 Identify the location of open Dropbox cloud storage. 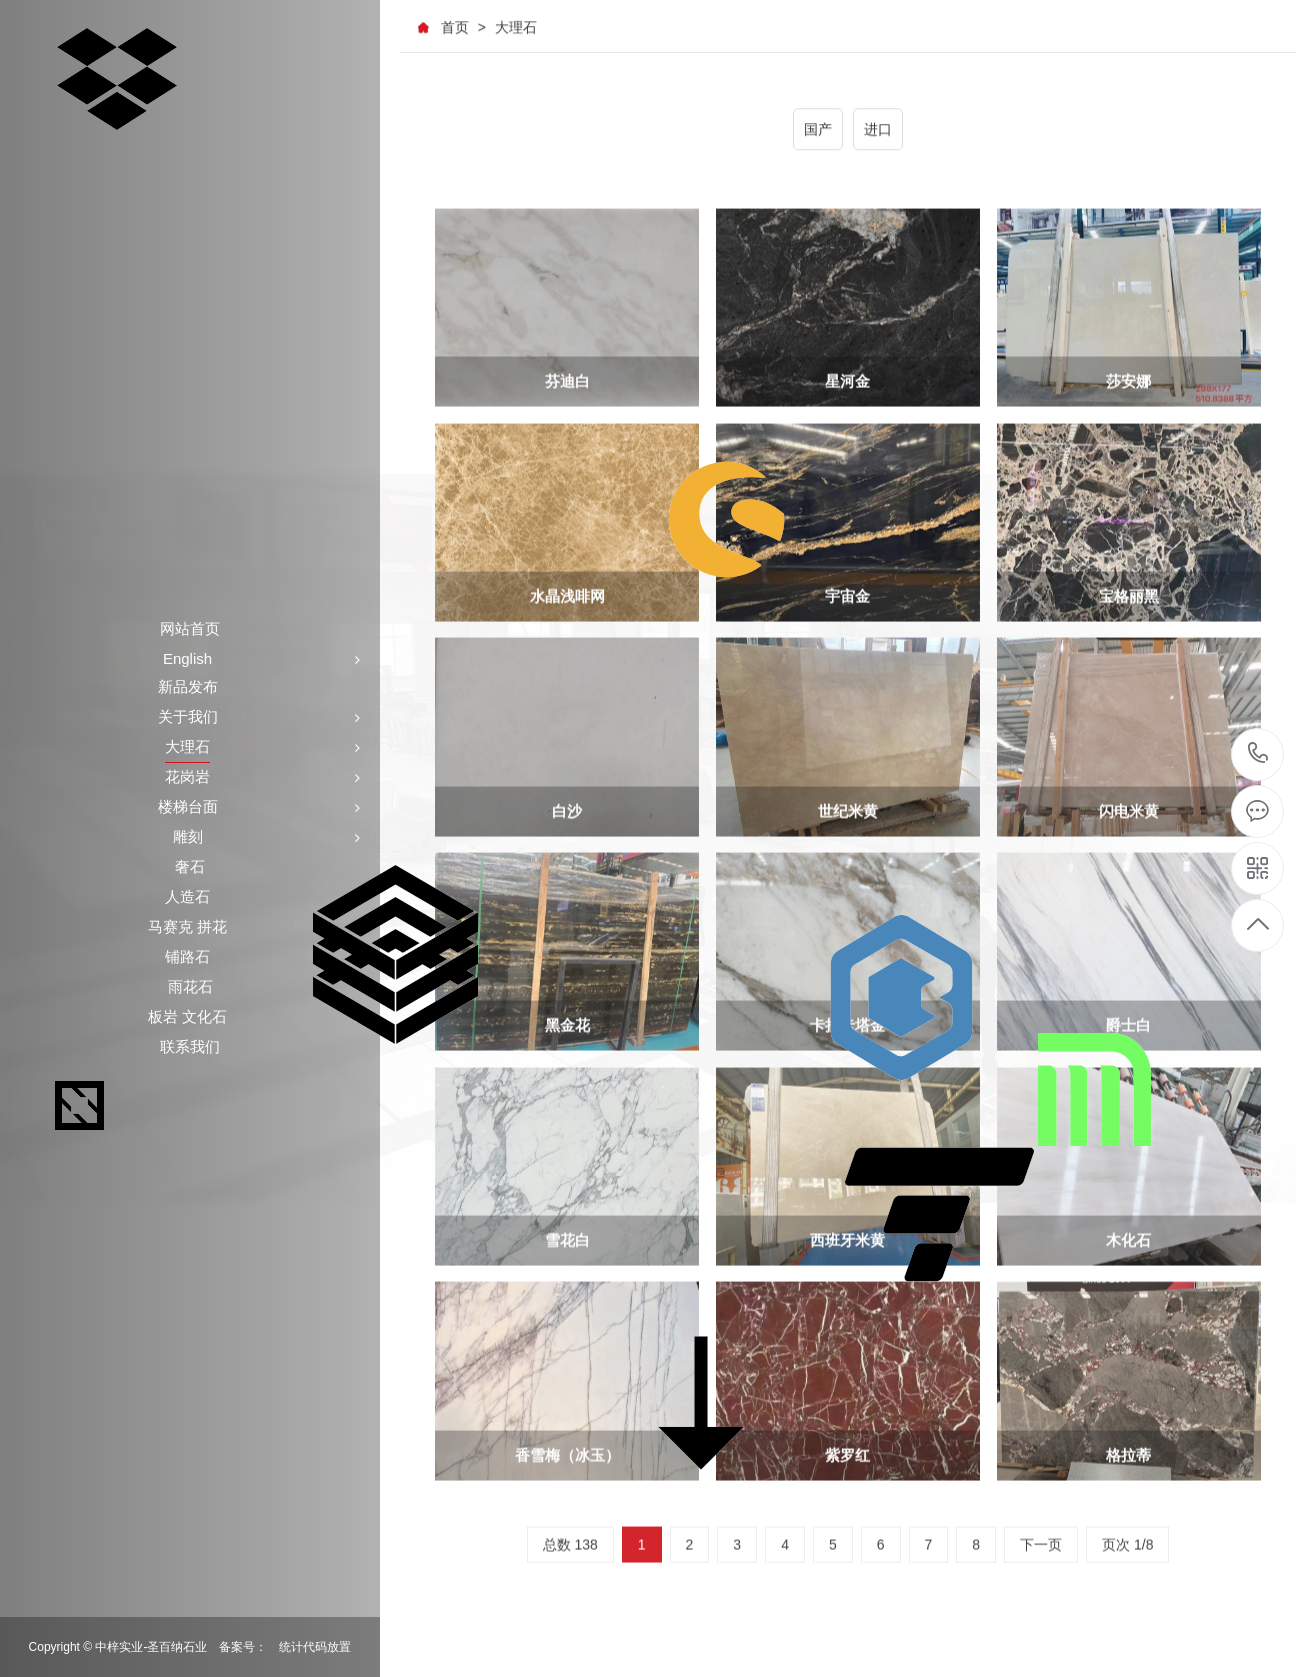
(117, 79).